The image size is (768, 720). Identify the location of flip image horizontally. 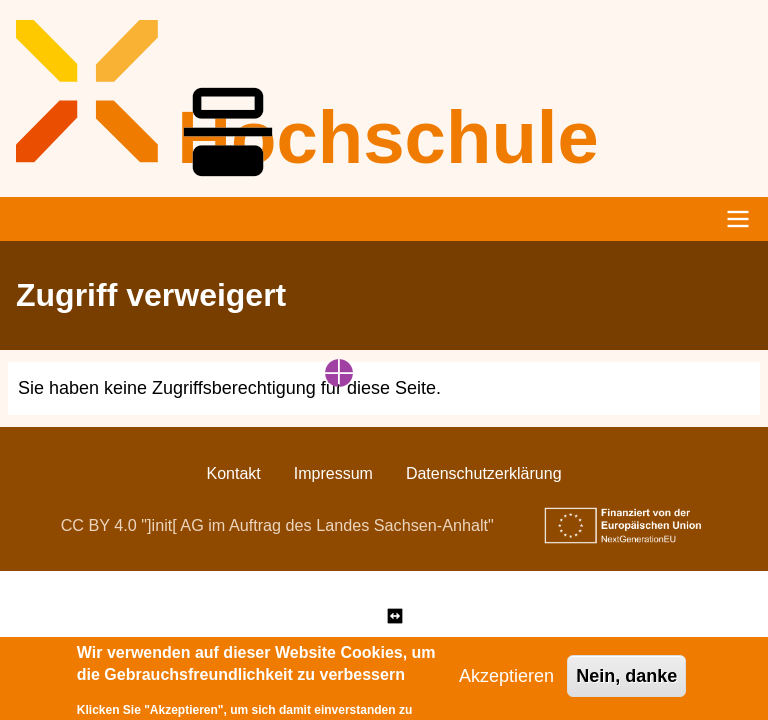
(395, 616).